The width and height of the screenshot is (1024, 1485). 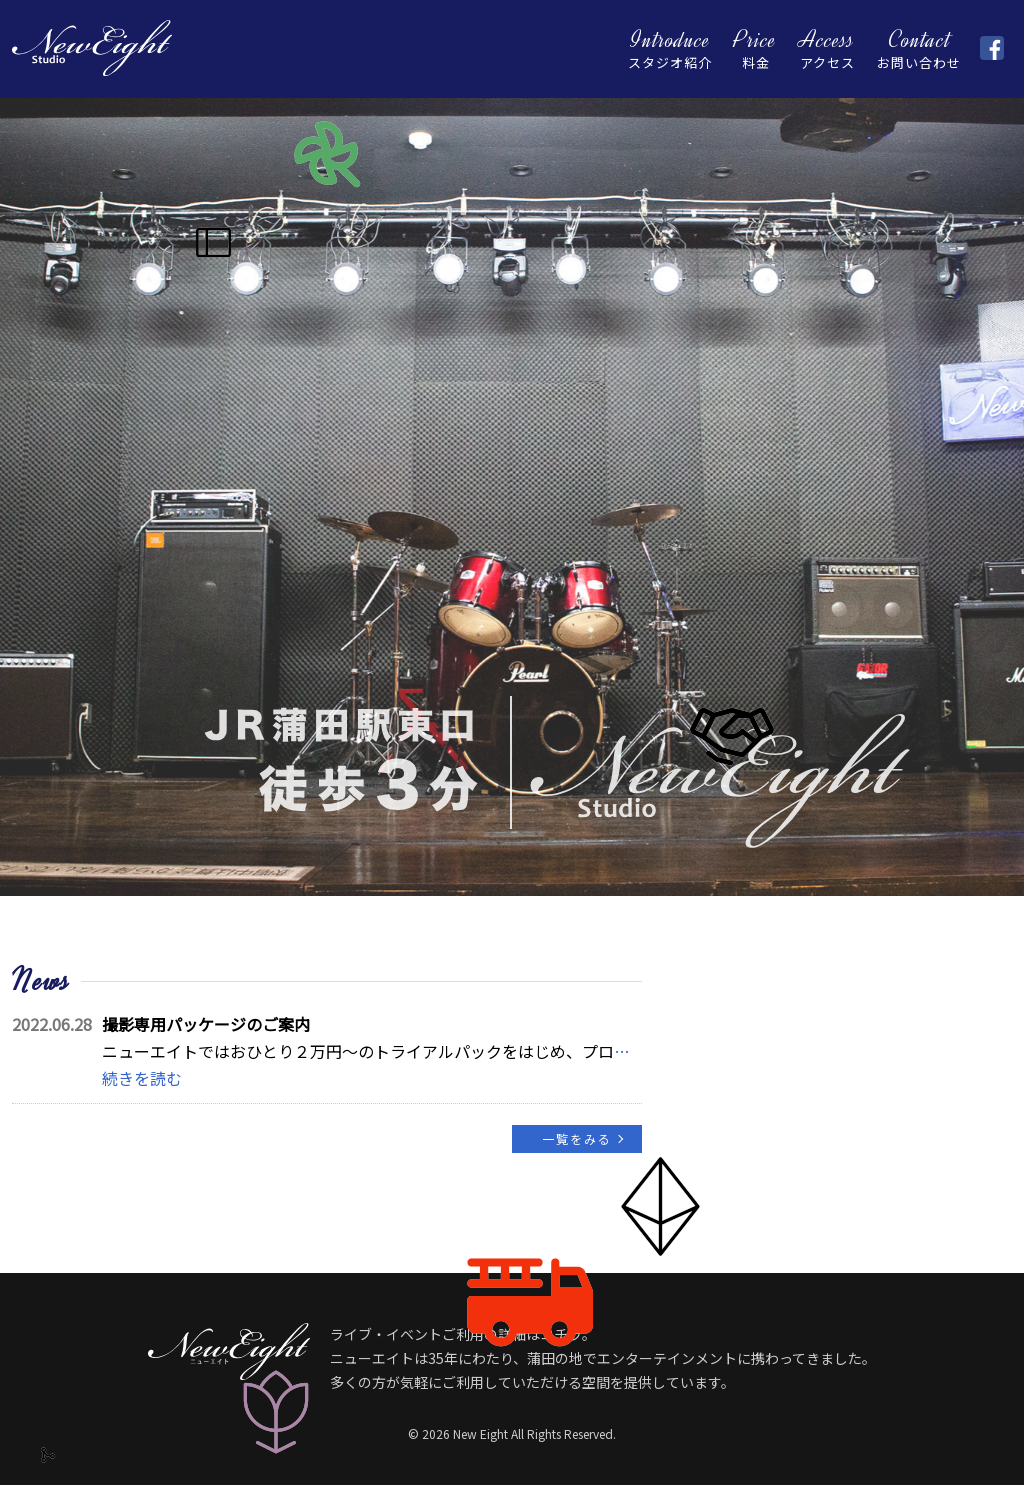 What do you see at coordinates (213, 242) in the screenshot?
I see `toggle sidebar panel visibility` at bounding box center [213, 242].